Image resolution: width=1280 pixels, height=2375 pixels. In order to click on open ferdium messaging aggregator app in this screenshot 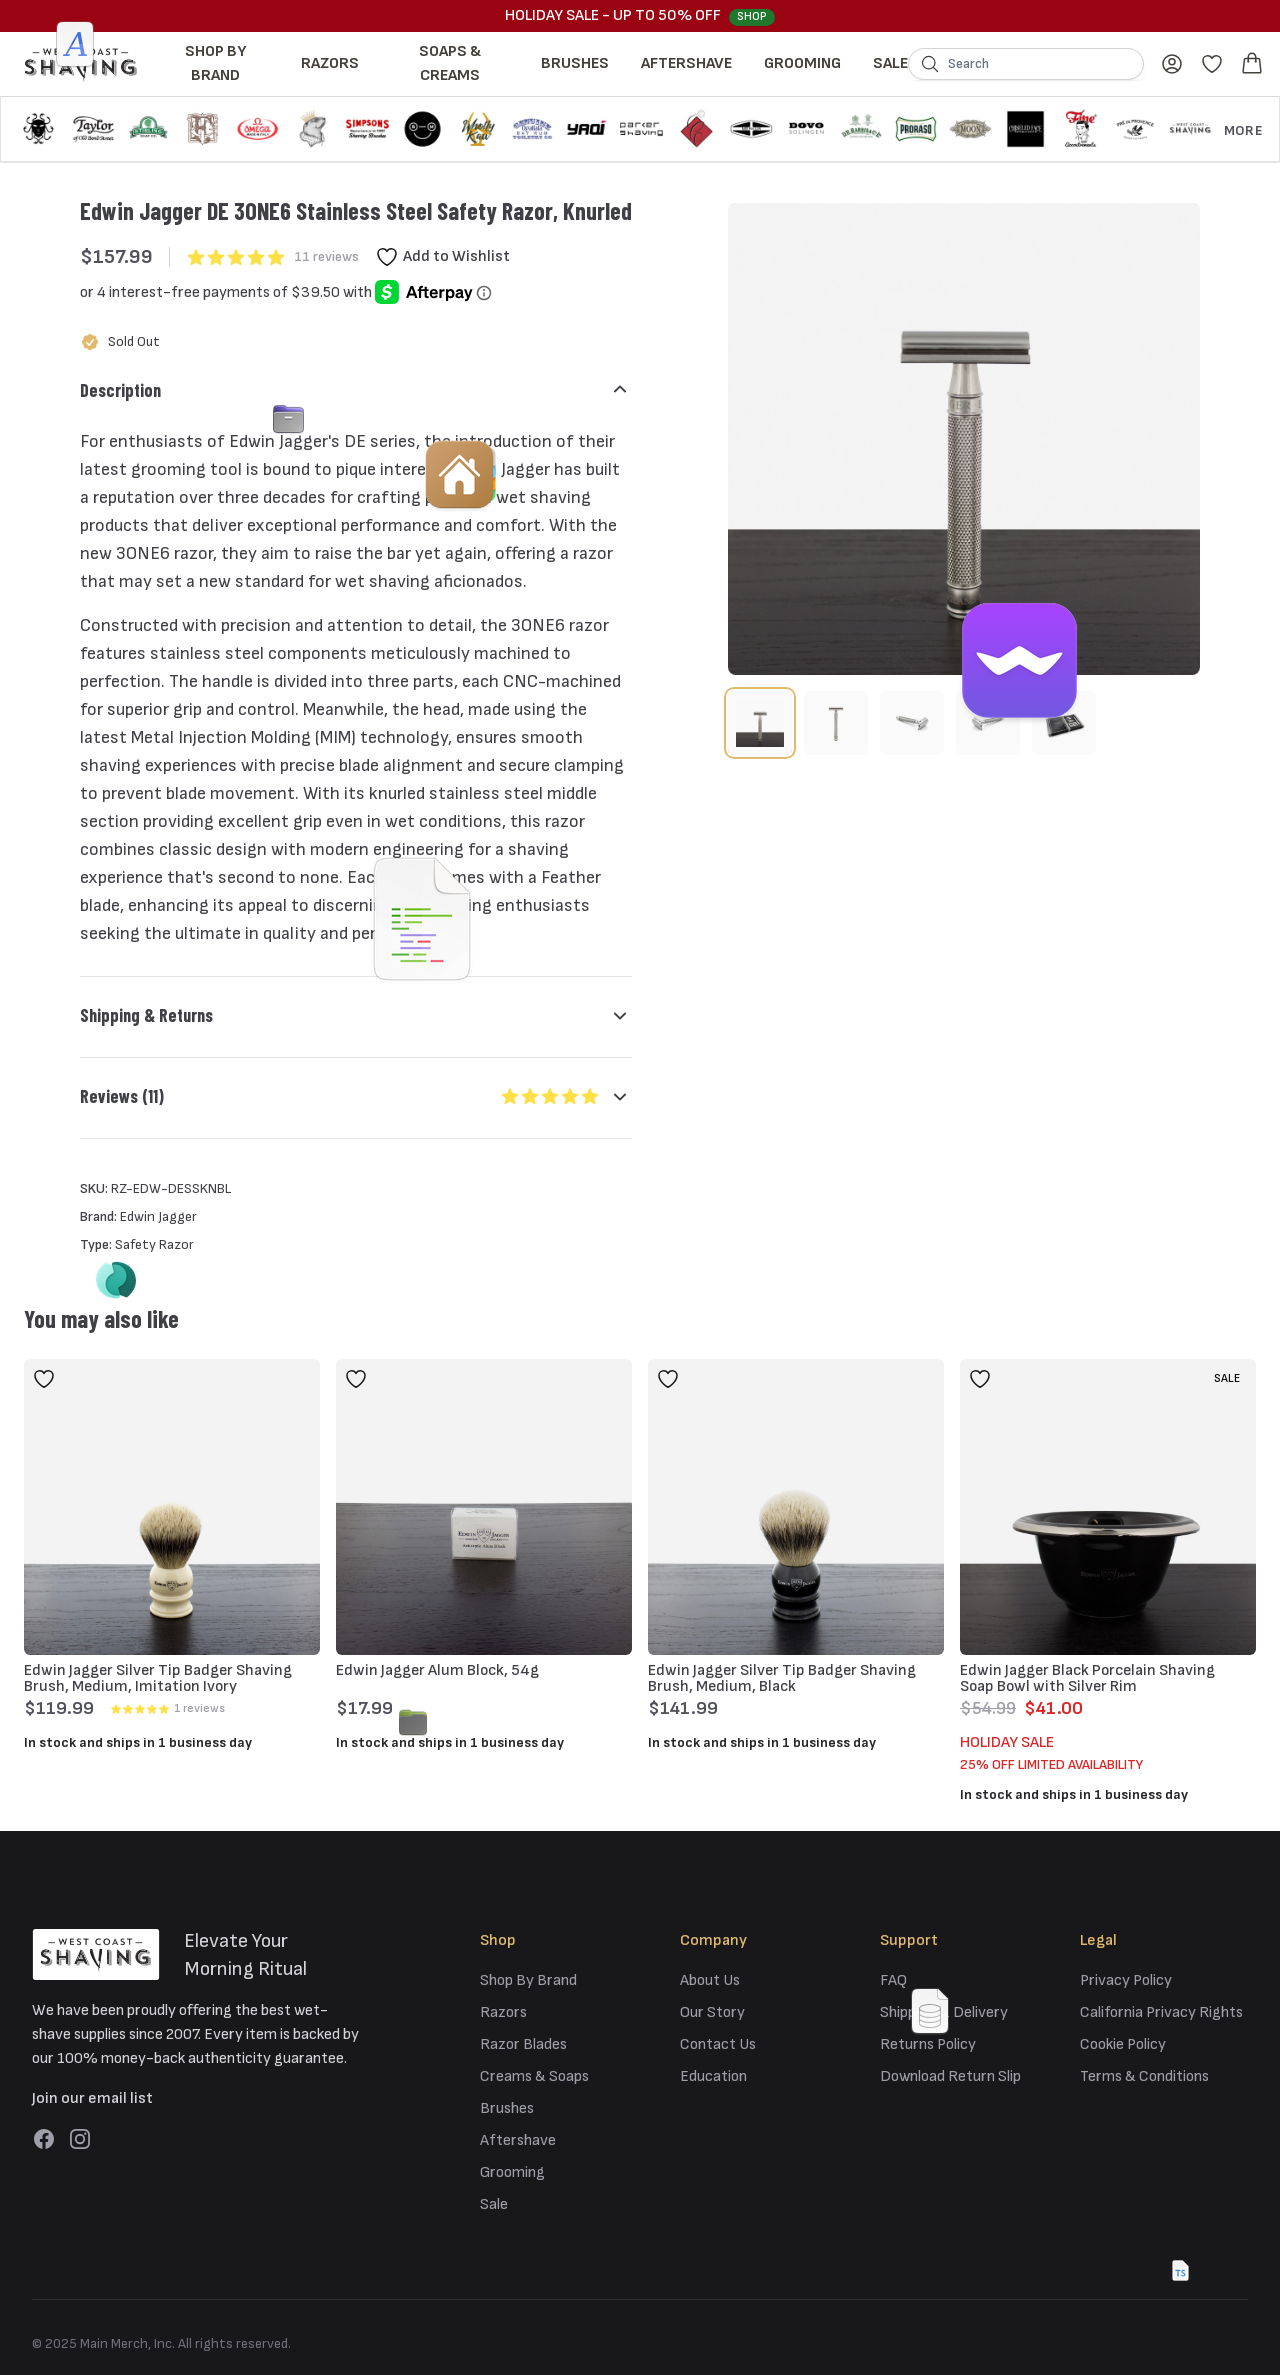, I will do `click(1019, 660)`.